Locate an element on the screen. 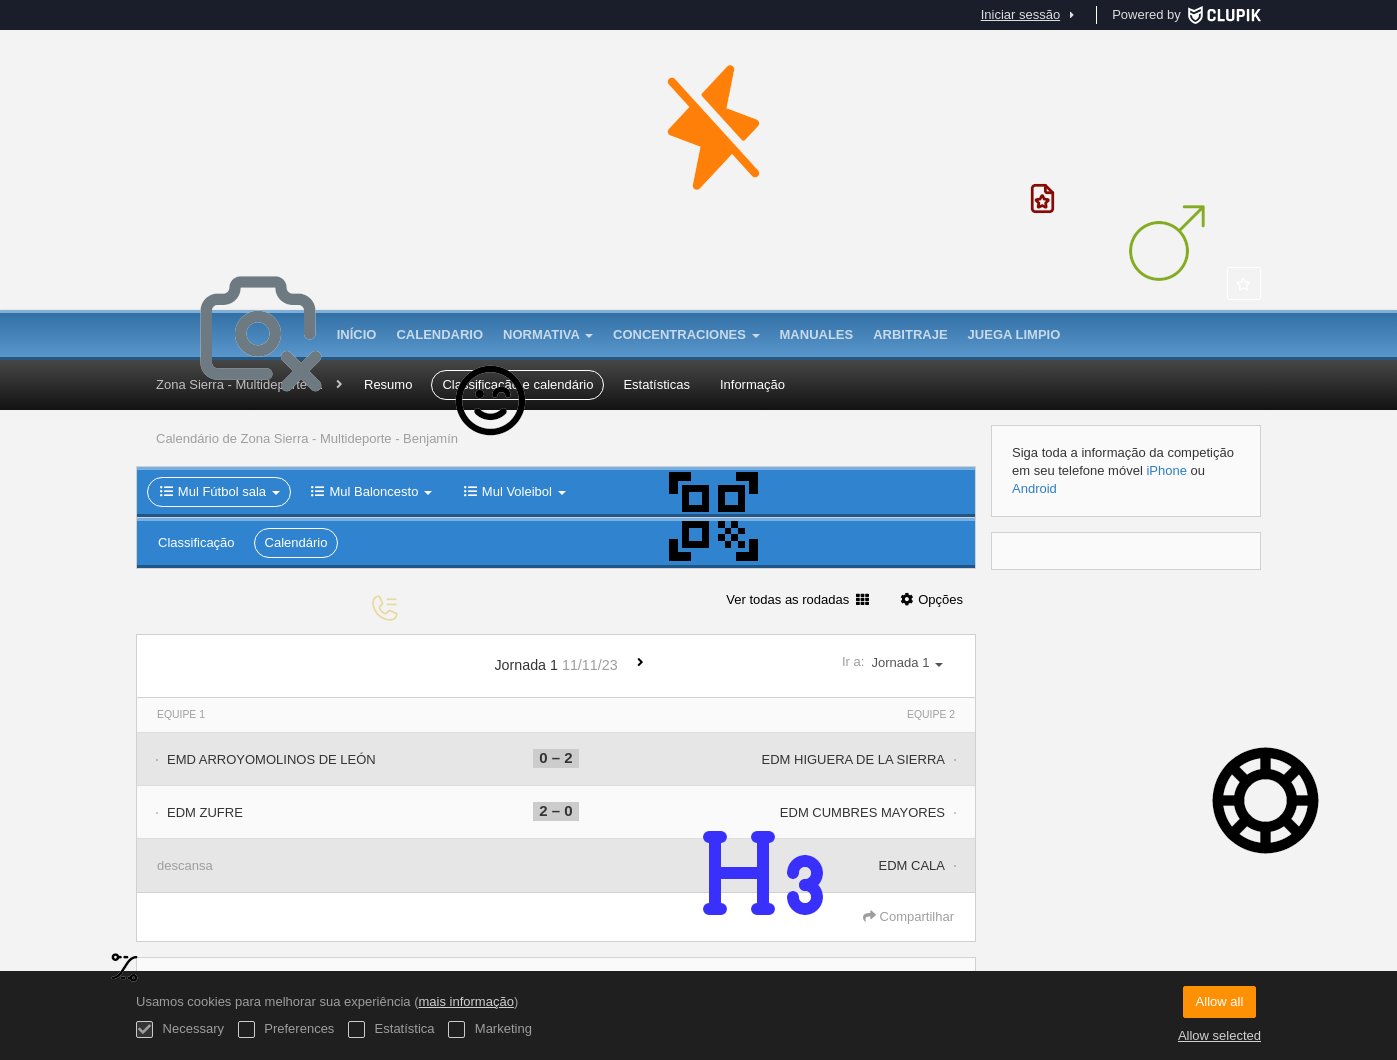 The height and width of the screenshot is (1060, 1397). view contact list or phone directory is located at coordinates (385, 607).